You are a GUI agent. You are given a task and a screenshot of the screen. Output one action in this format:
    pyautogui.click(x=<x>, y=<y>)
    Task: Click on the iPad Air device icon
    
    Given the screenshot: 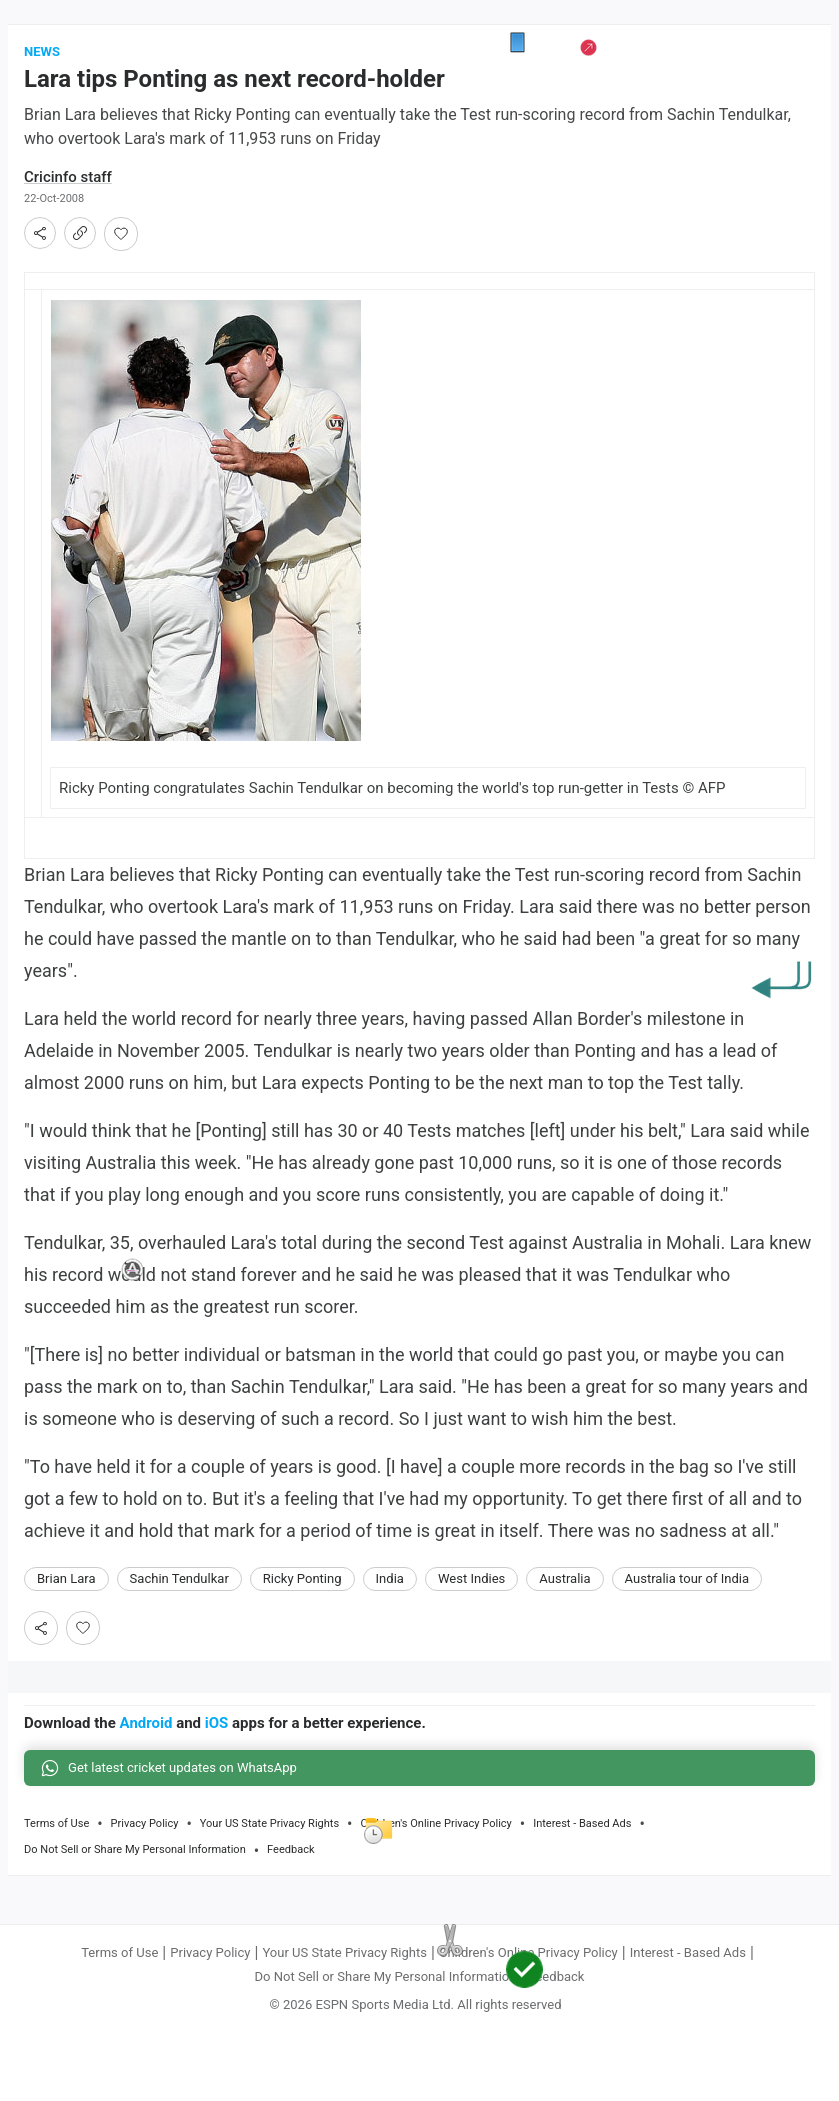 What is the action you would take?
    pyautogui.click(x=517, y=42)
    